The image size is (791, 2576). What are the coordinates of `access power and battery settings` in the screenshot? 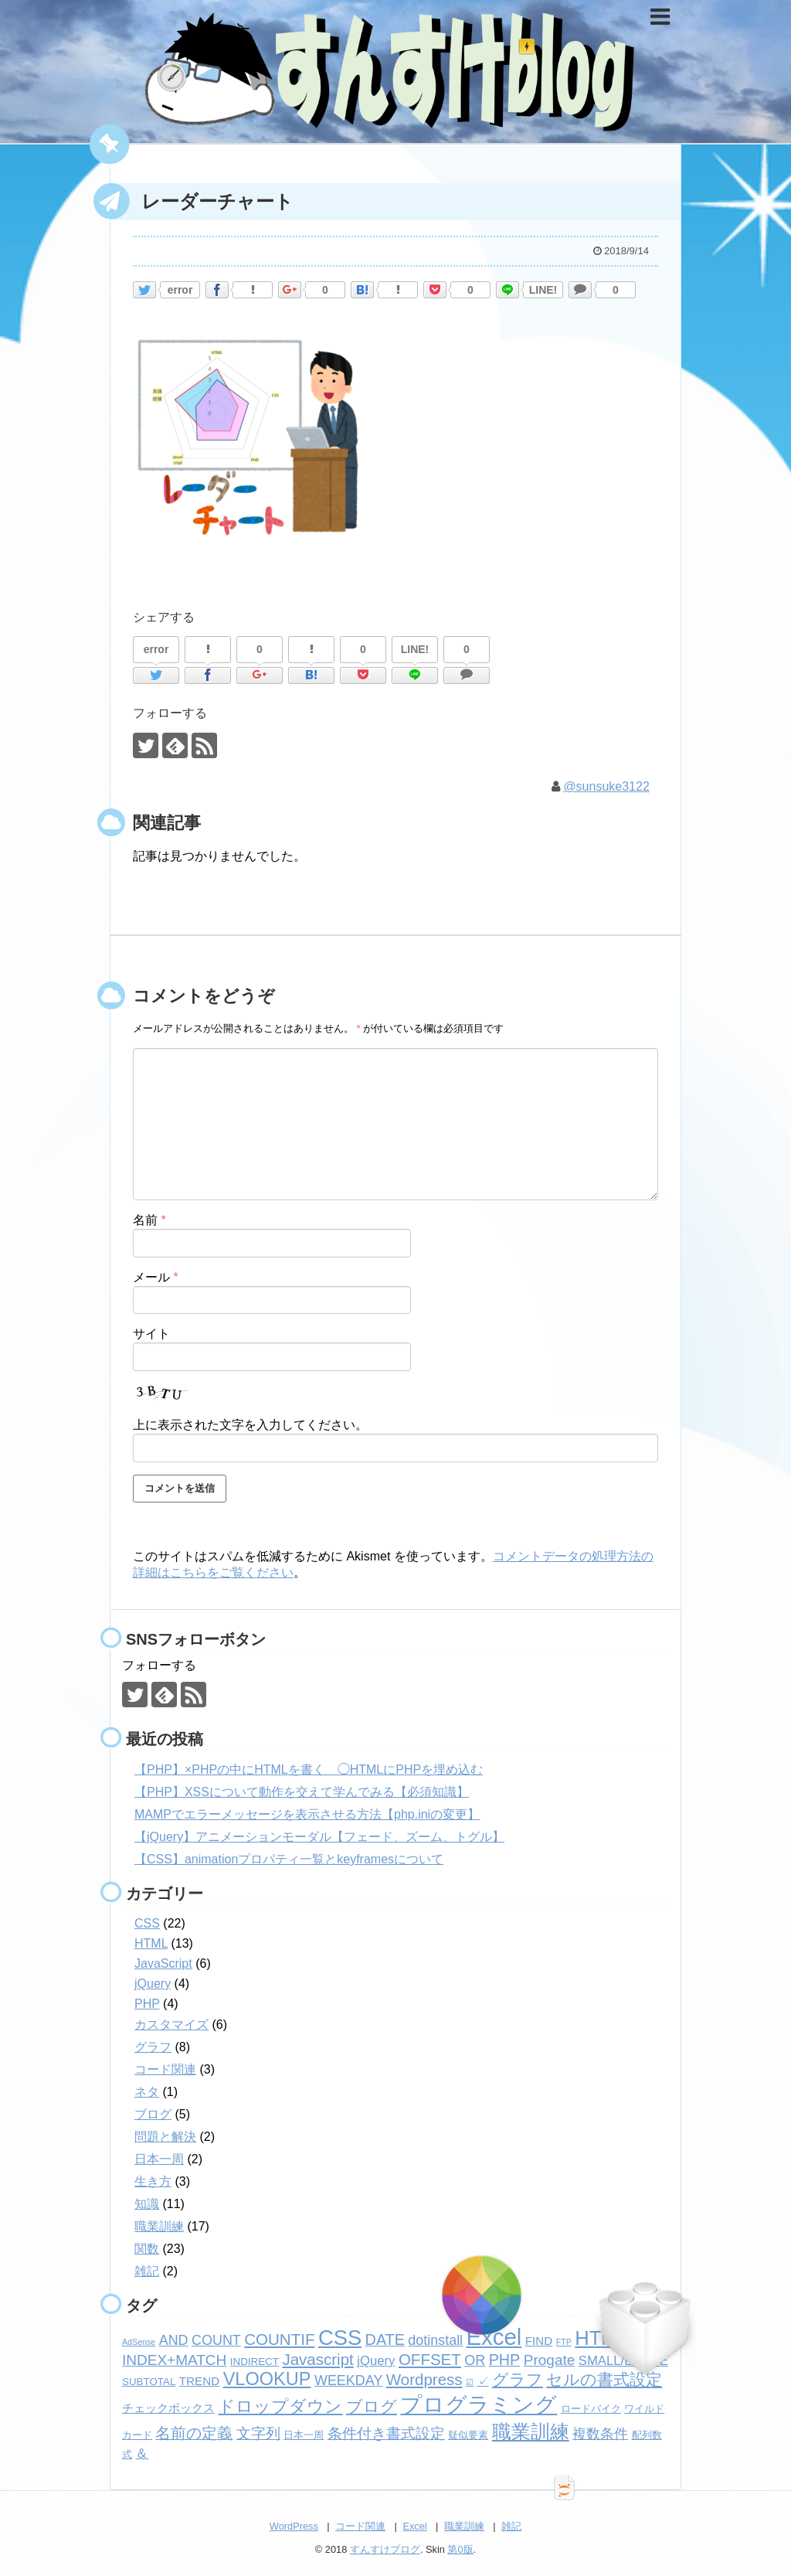 It's located at (527, 46).